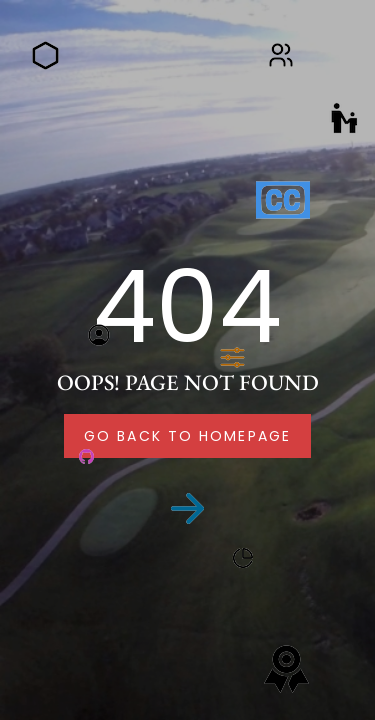 This screenshot has width=375, height=720. Describe the element at coordinates (345, 118) in the screenshot. I see `indicates child supervision required` at that location.